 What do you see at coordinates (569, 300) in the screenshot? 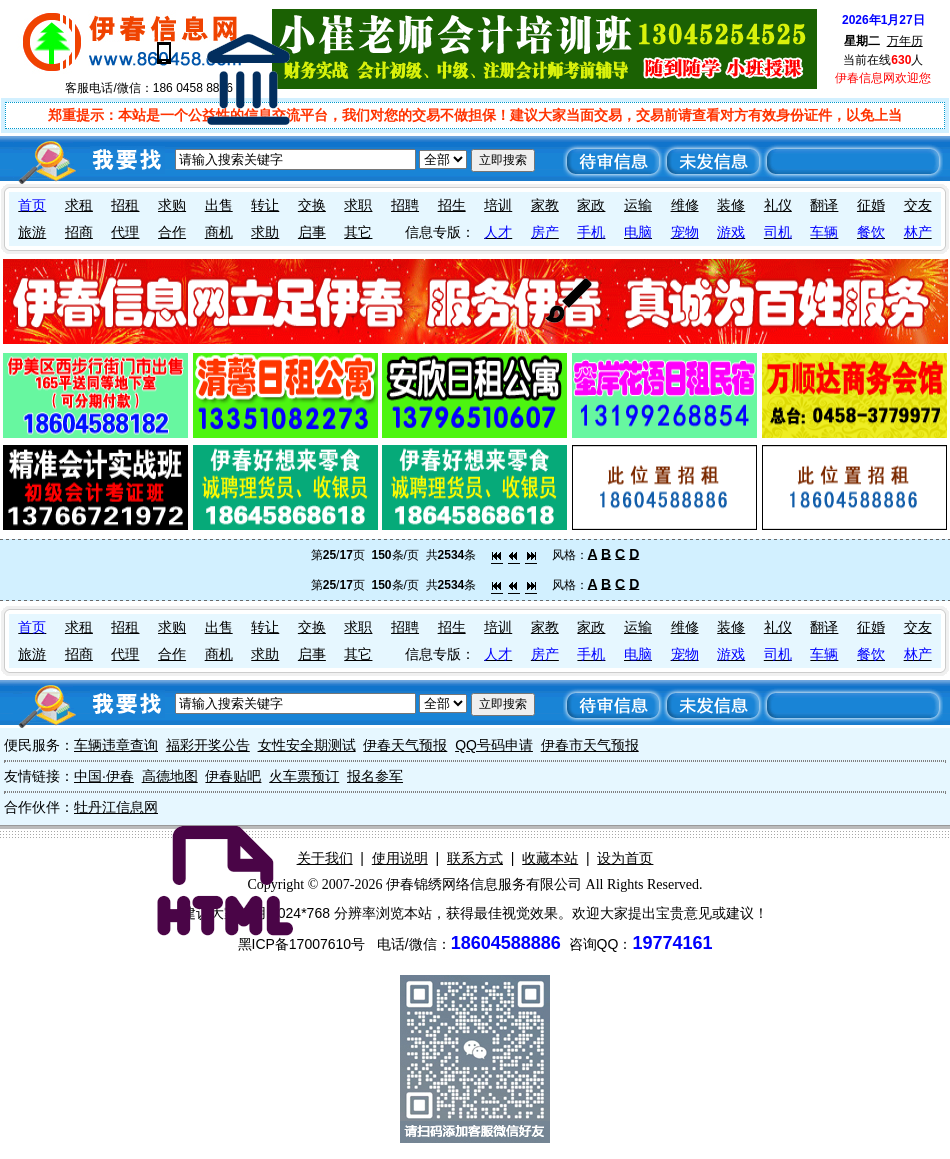
I see `access drawing or painting tools` at bounding box center [569, 300].